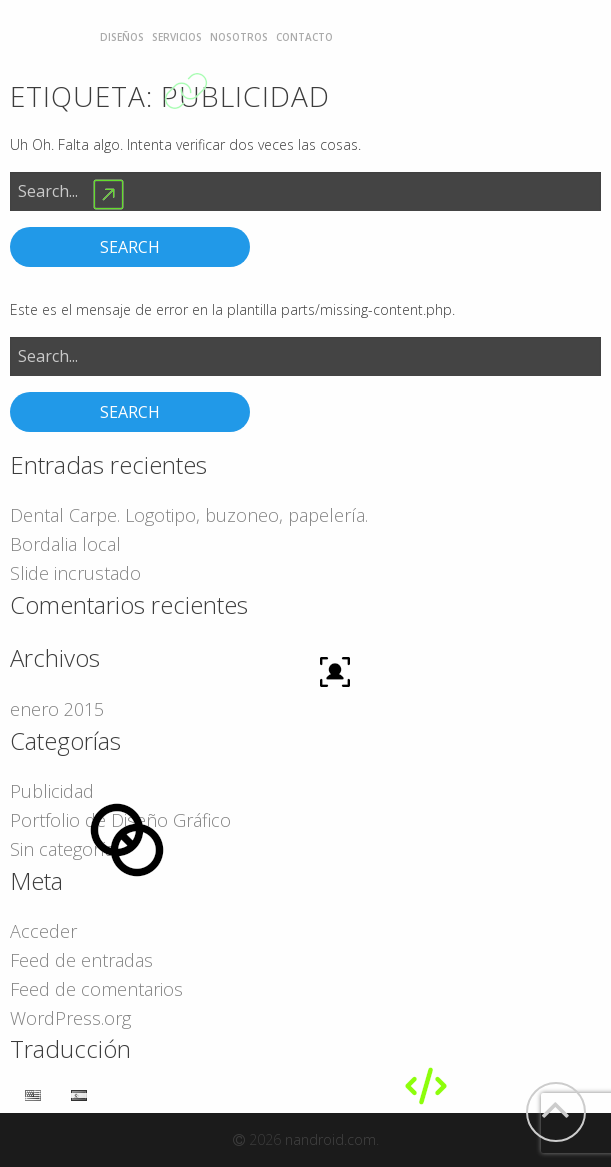 The width and height of the screenshot is (611, 1167). Describe the element at coordinates (186, 91) in the screenshot. I see `copy or share a link` at that location.